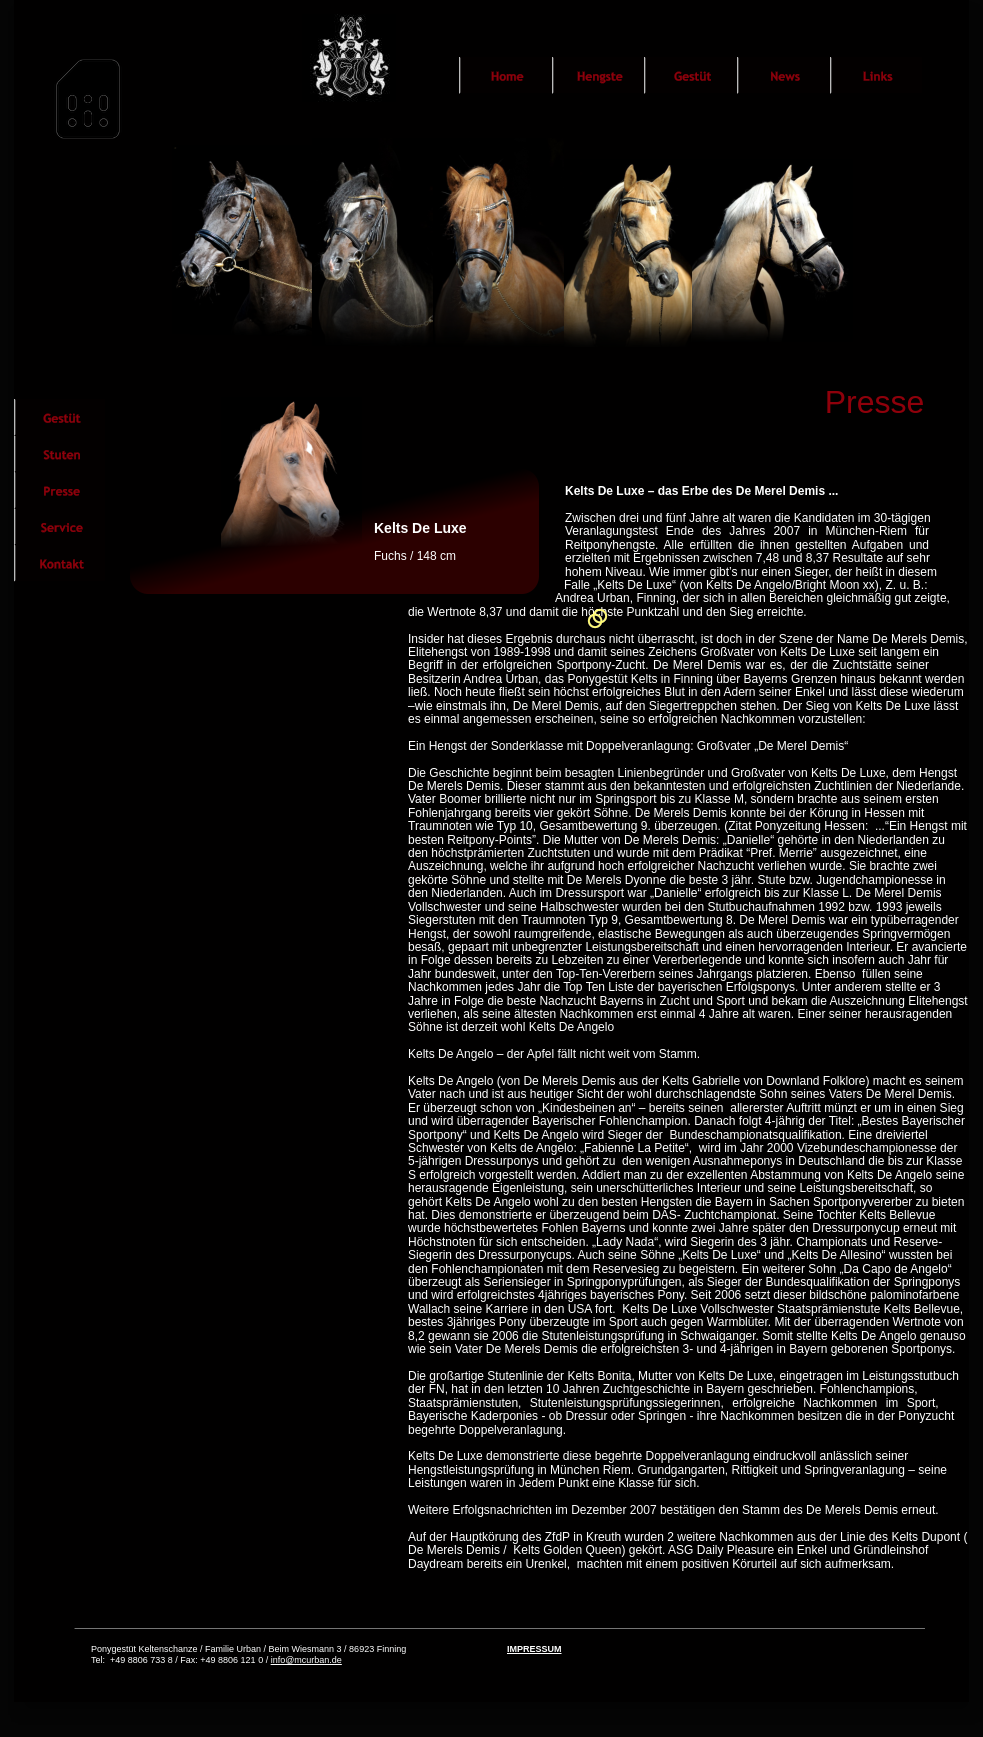  Describe the element at coordinates (597, 618) in the screenshot. I see `toggle blend mode settings` at that location.